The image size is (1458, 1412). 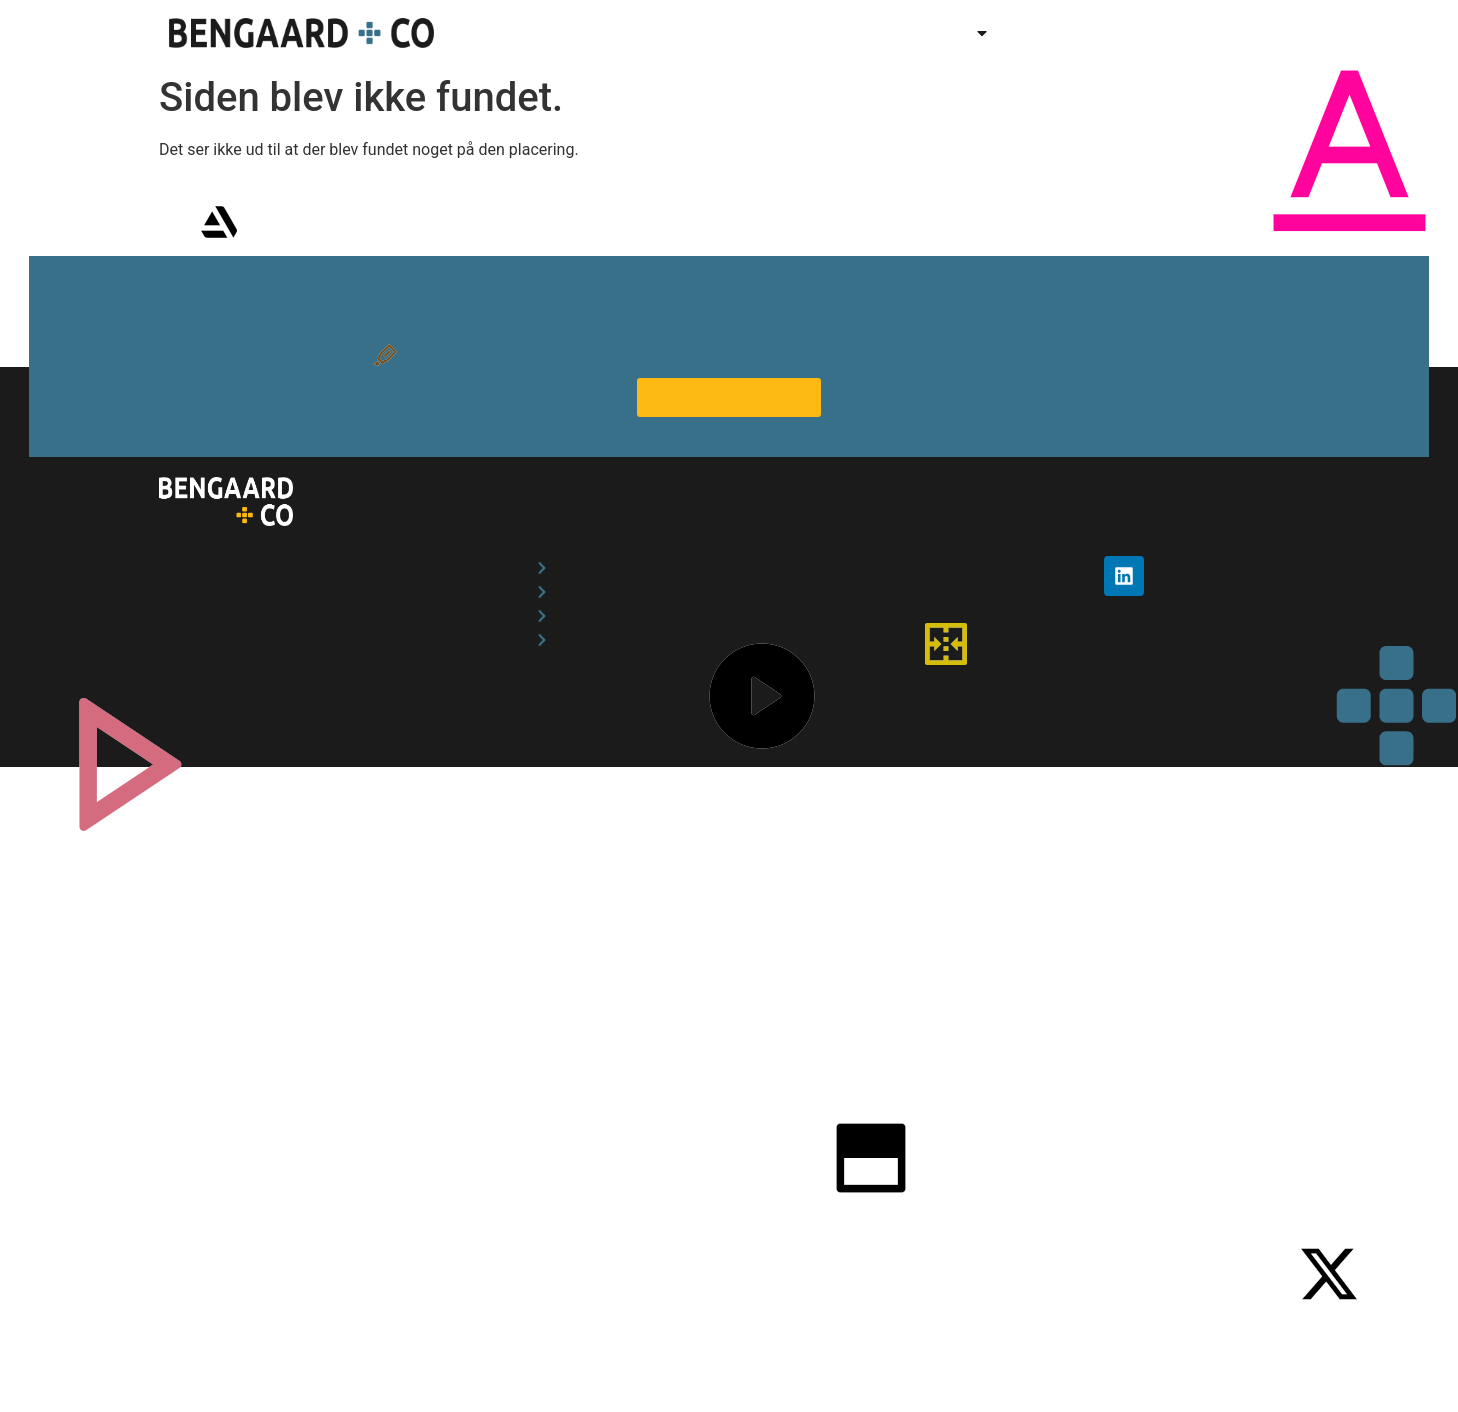 What do you see at coordinates (219, 222) in the screenshot?
I see `visit ArtStation profile or portfolio` at bounding box center [219, 222].